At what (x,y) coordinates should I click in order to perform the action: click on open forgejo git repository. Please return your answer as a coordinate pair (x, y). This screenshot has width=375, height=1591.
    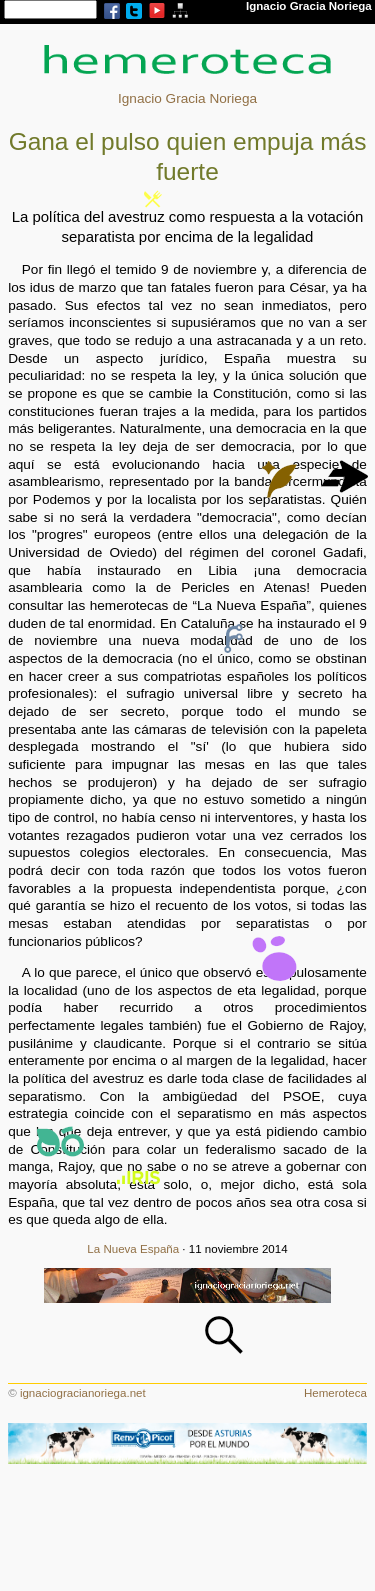
    Looking at the image, I should click on (233, 638).